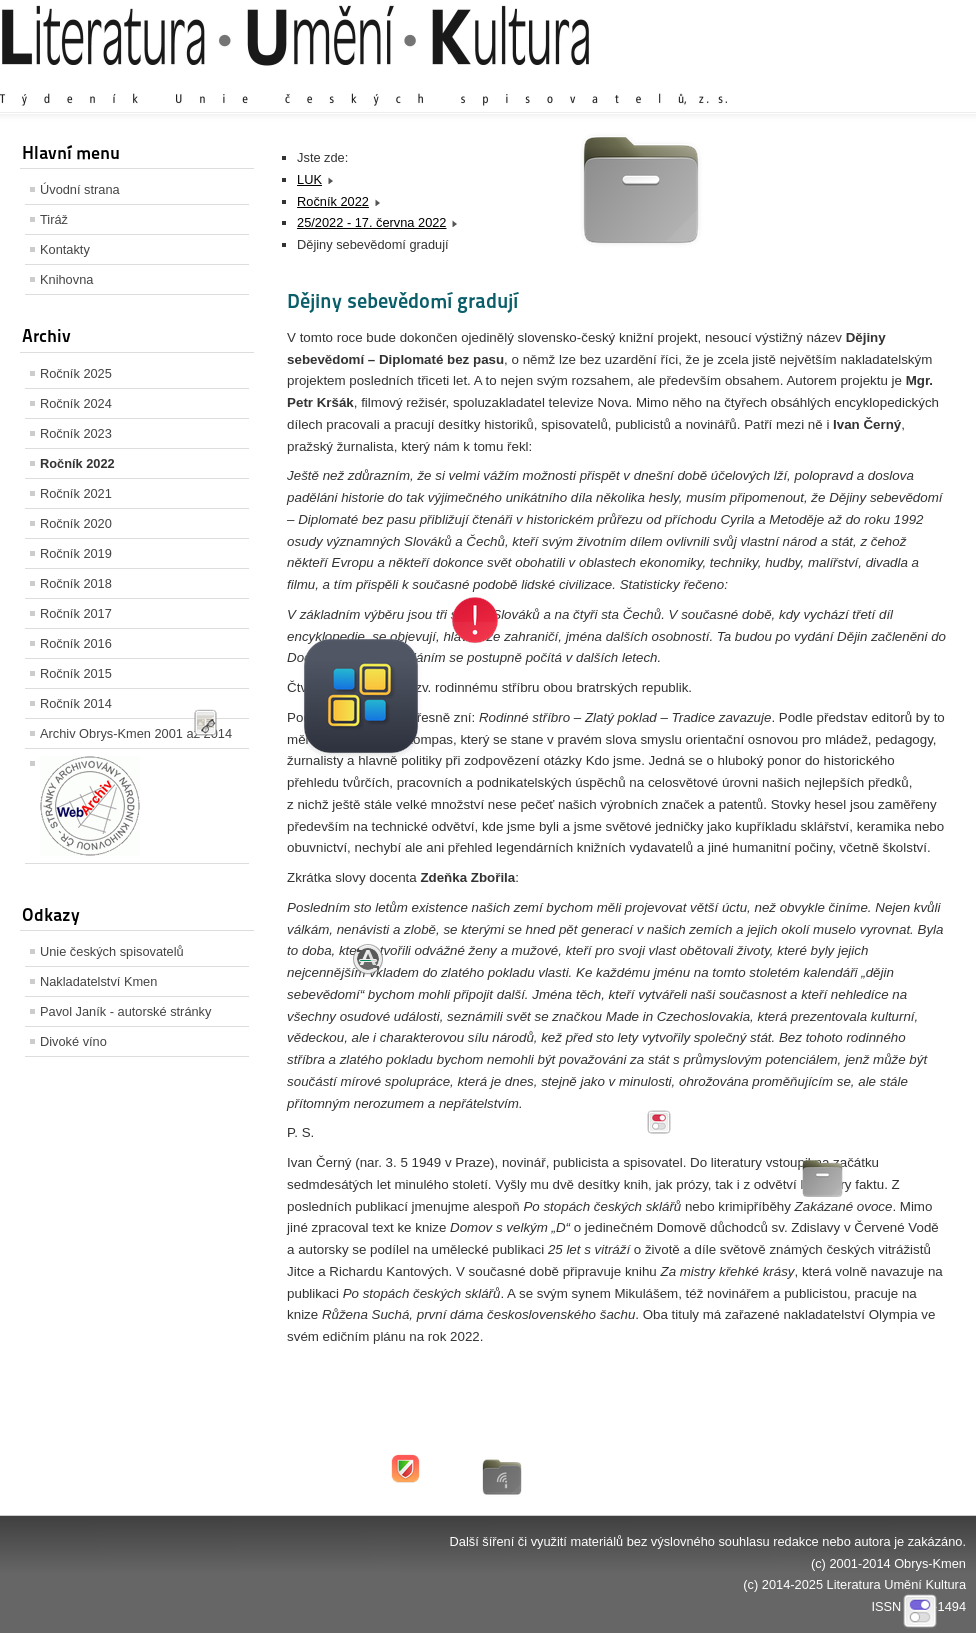 The width and height of the screenshot is (976, 1633). I want to click on open unity tweak tool settings, so click(920, 1611).